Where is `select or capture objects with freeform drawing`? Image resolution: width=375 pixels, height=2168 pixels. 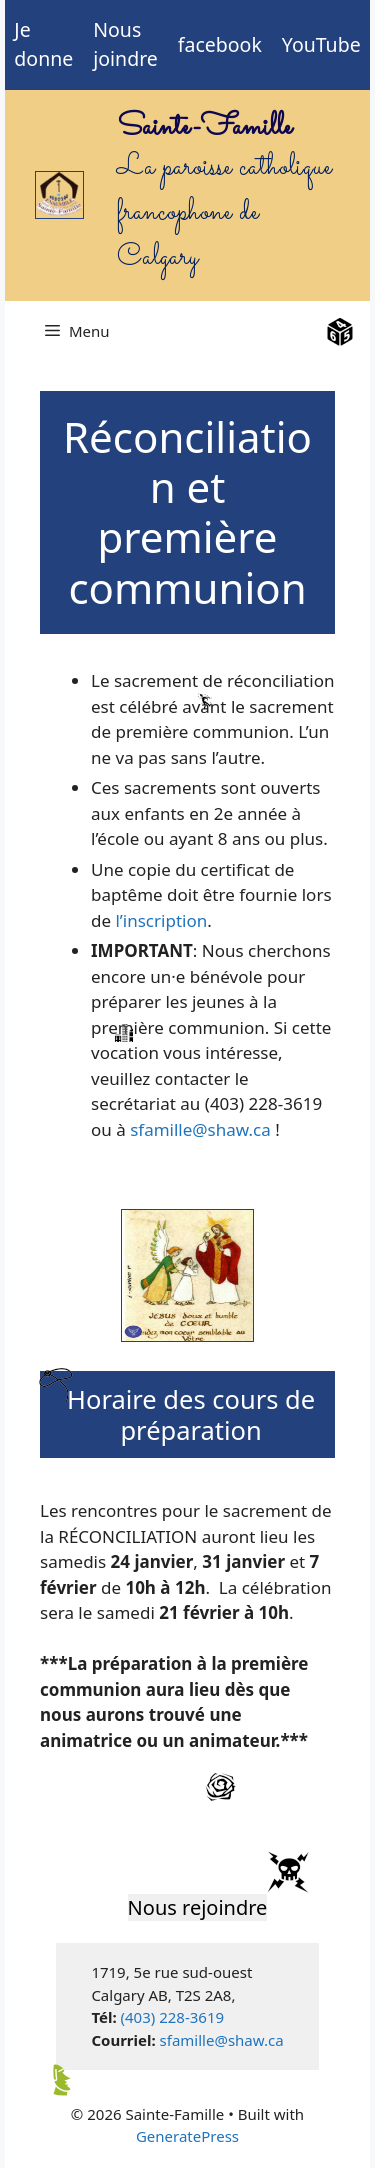
select or capture objects with freeform drawing is located at coordinates (56, 1385).